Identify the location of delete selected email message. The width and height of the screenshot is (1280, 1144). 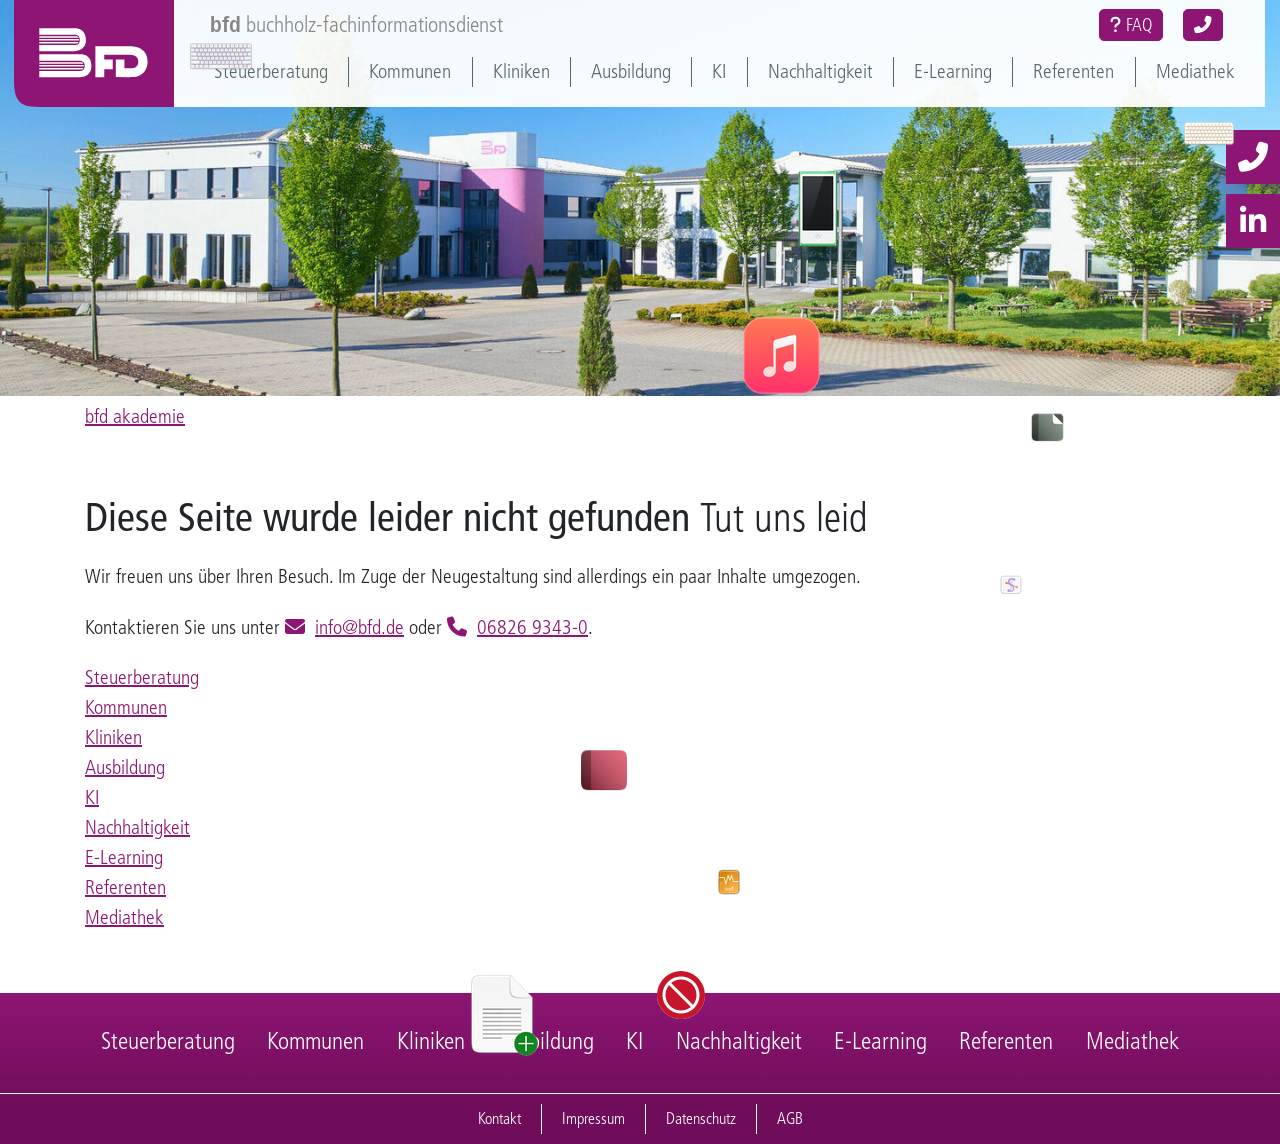
(681, 995).